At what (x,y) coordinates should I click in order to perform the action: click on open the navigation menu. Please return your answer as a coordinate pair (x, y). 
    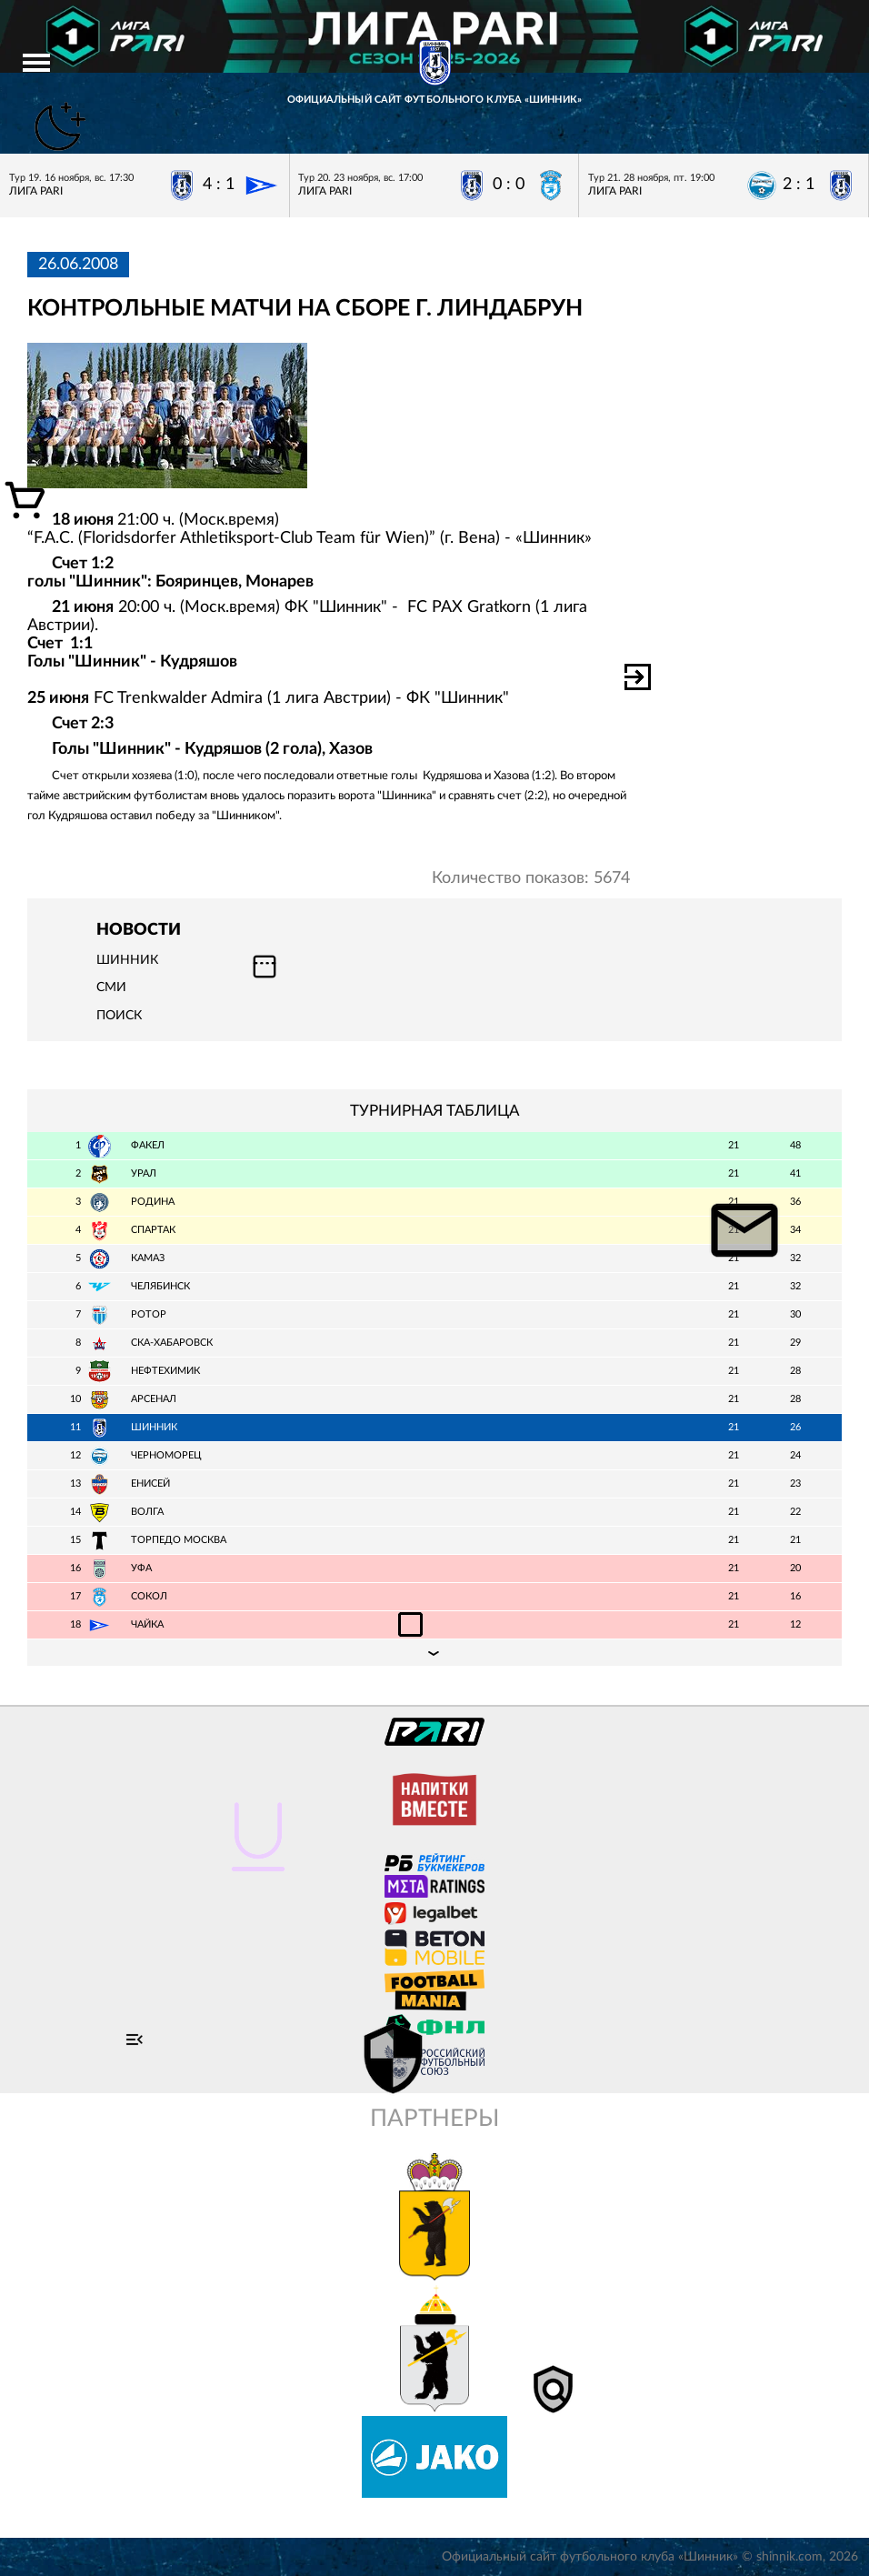
    Looking at the image, I should click on (135, 2040).